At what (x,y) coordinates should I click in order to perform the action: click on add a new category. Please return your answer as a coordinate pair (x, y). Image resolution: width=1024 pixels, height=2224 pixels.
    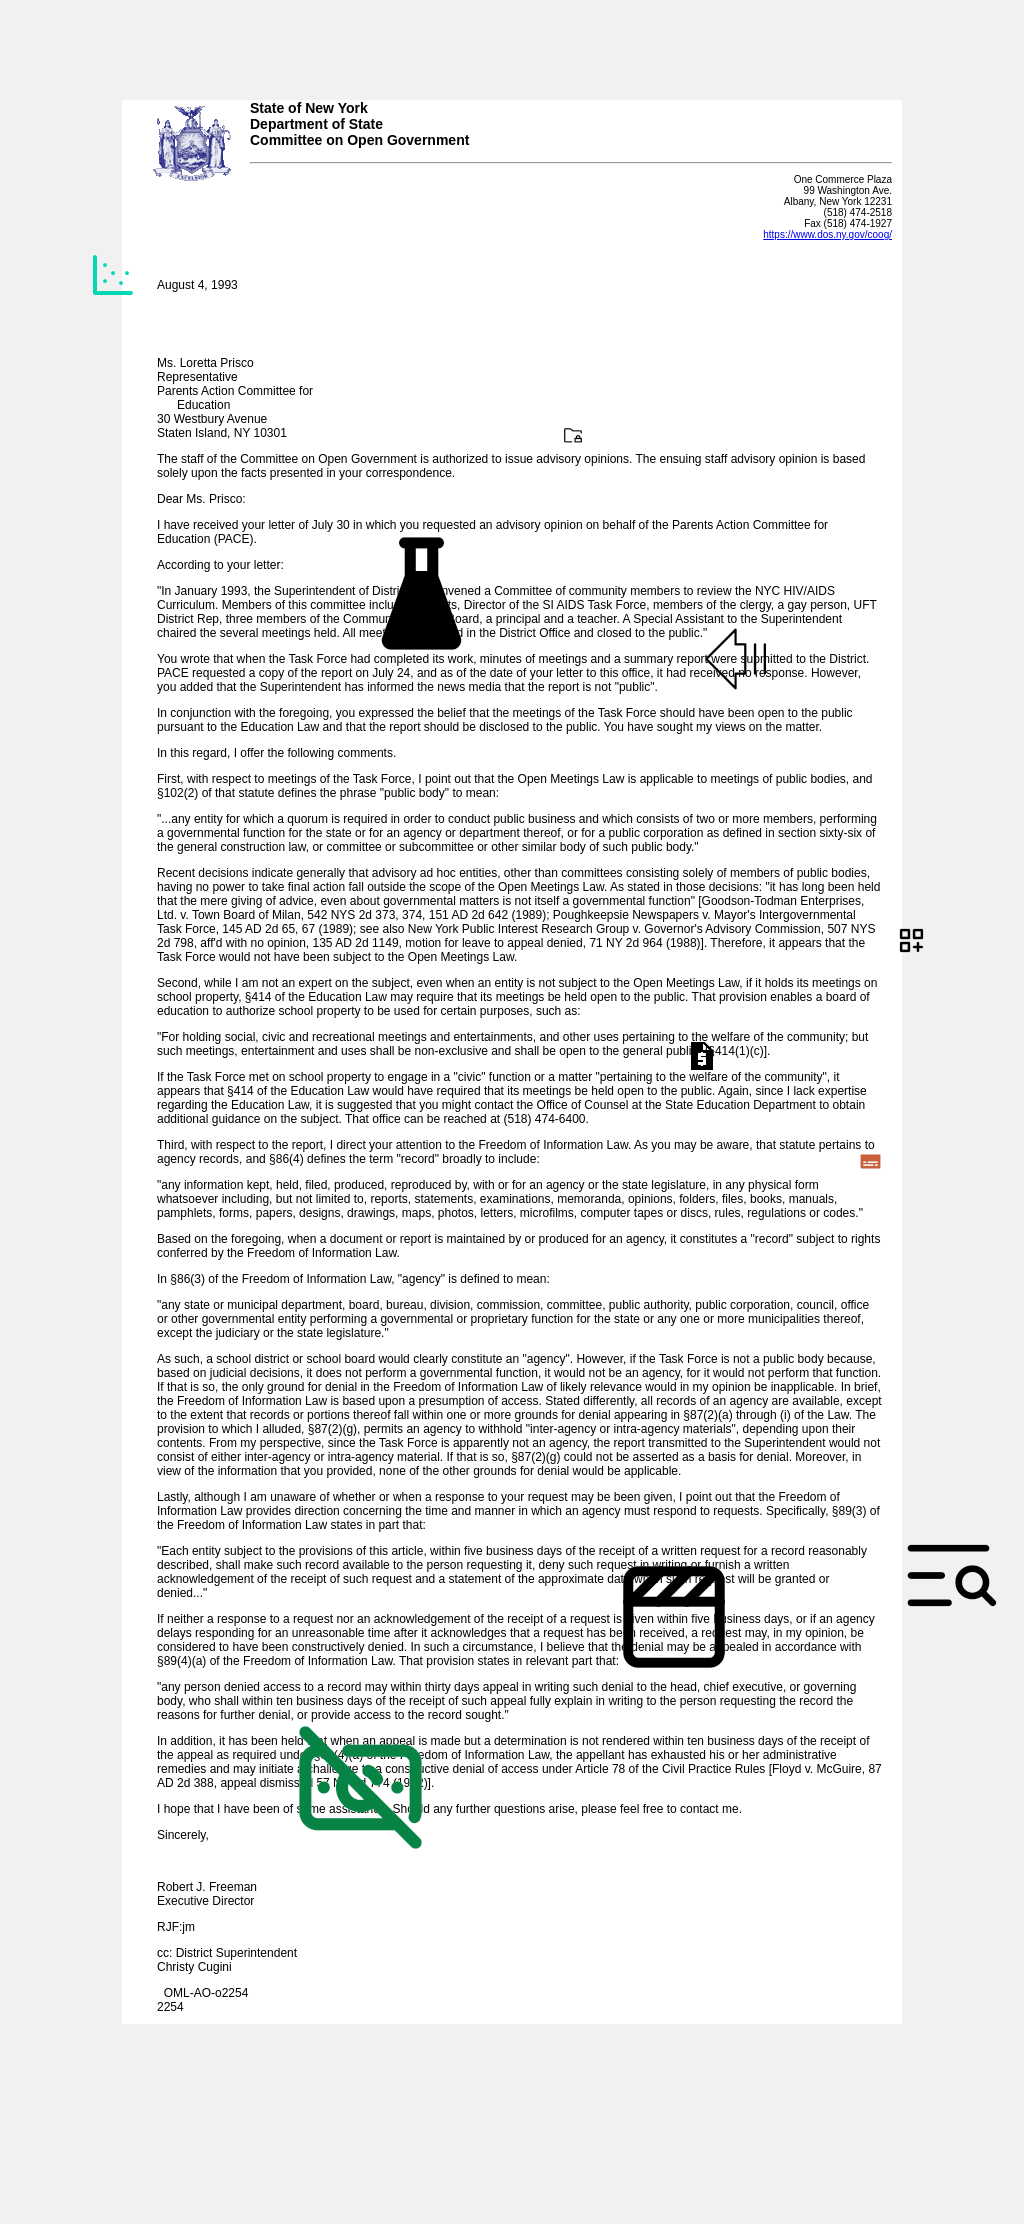
    Looking at the image, I should click on (911, 940).